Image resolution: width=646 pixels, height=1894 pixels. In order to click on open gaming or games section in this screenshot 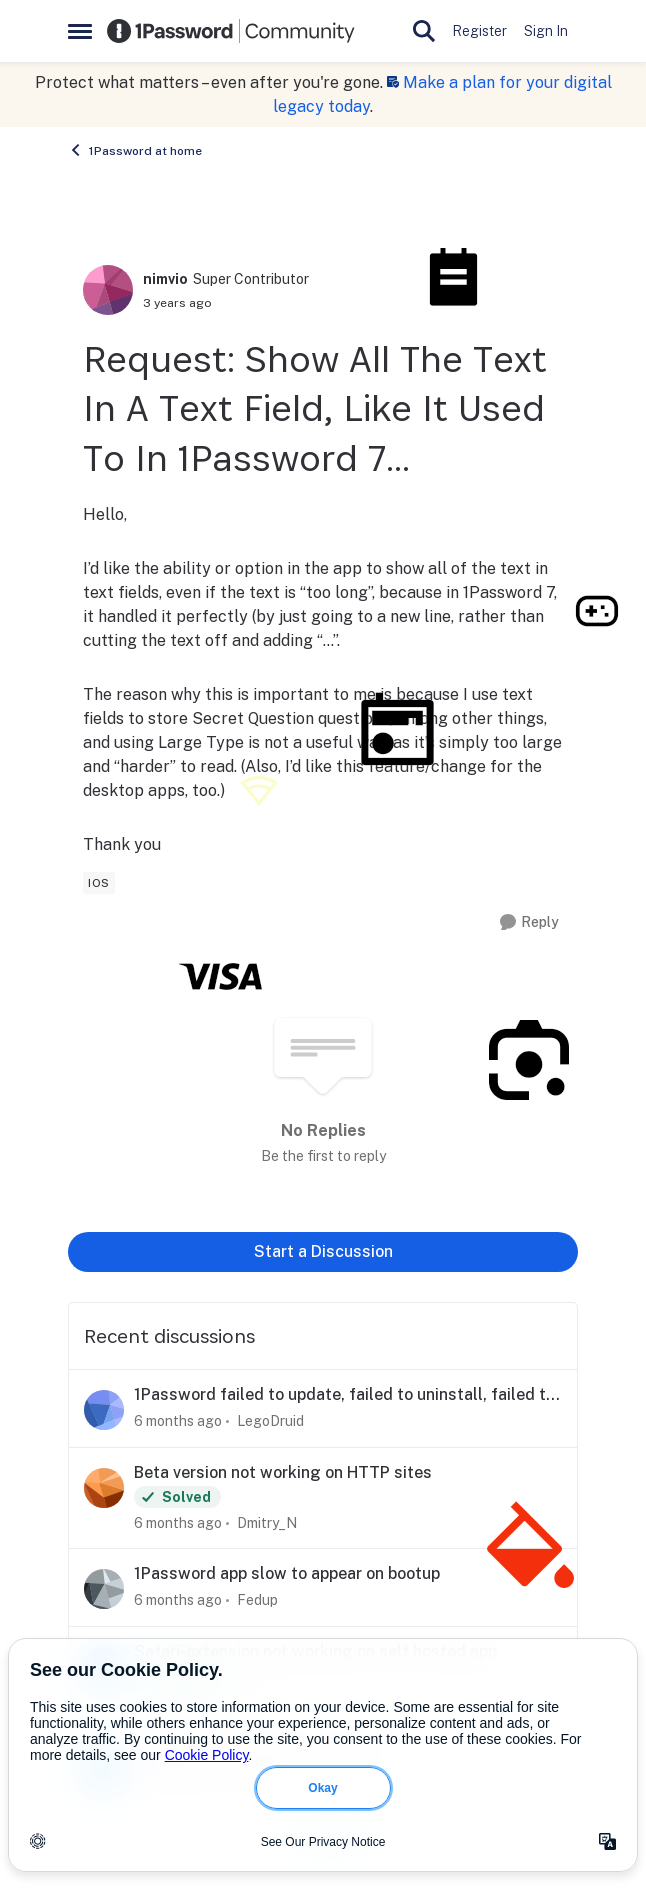, I will do `click(597, 611)`.